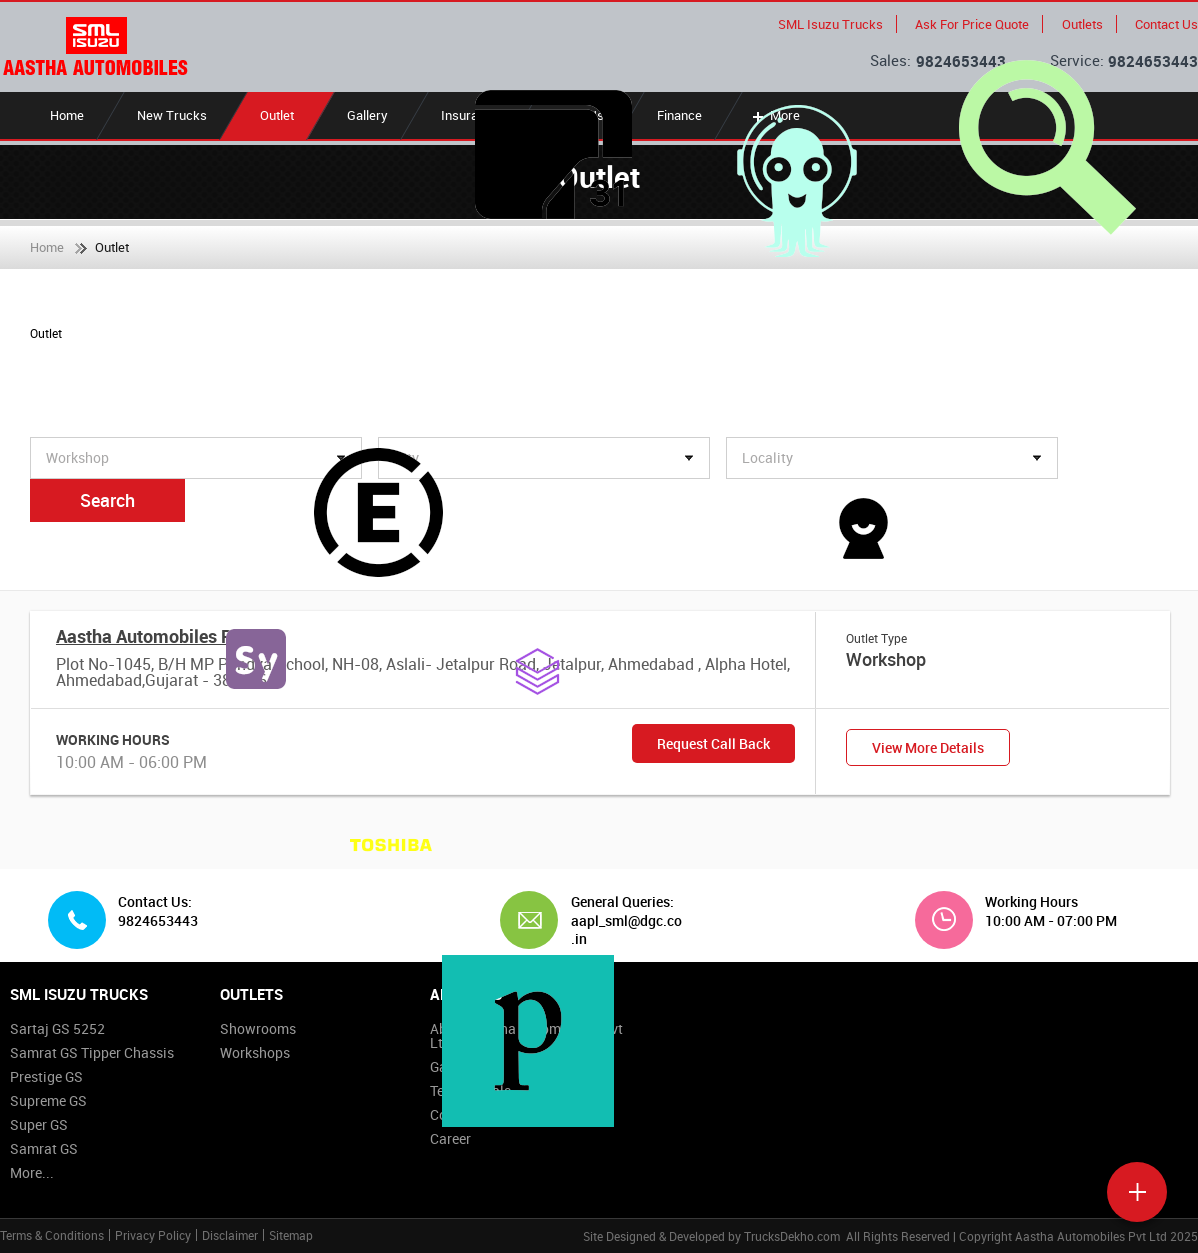 The width and height of the screenshot is (1198, 1253). What do you see at coordinates (863, 528) in the screenshot?
I see `view user profile` at bounding box center [863, 528].